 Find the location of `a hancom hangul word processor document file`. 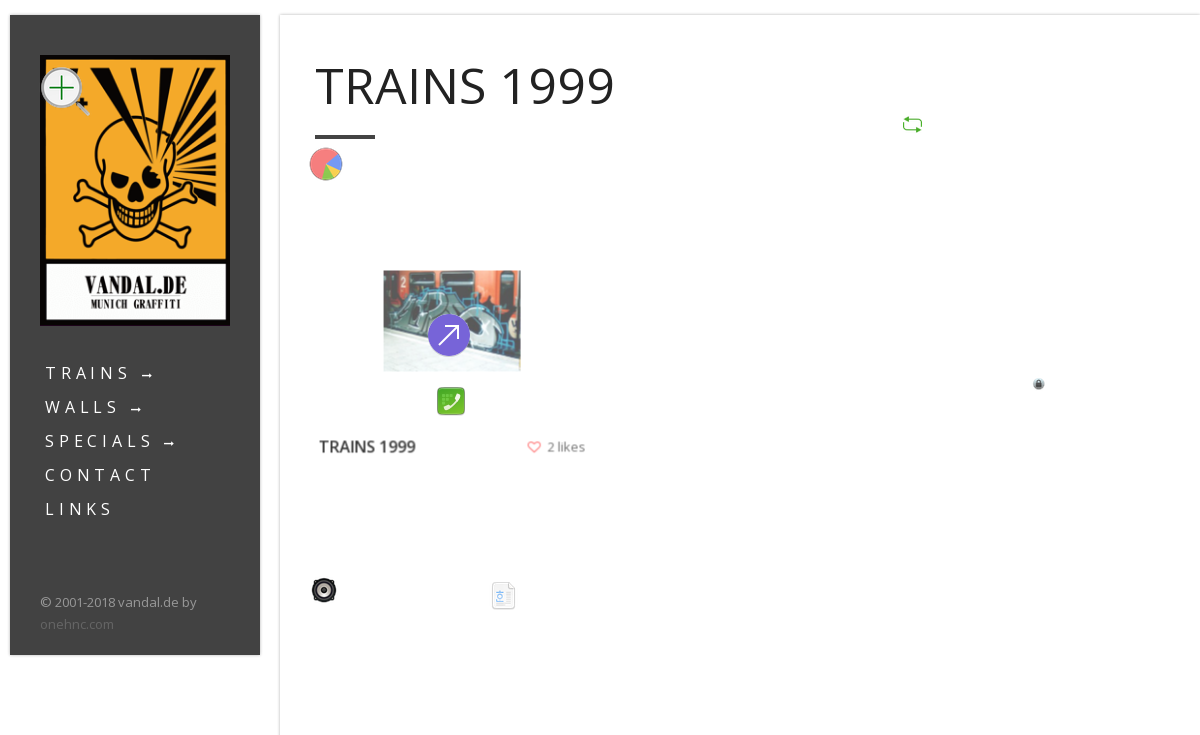

a hancom hangul word processor document file is located at coordinates (503, 595).